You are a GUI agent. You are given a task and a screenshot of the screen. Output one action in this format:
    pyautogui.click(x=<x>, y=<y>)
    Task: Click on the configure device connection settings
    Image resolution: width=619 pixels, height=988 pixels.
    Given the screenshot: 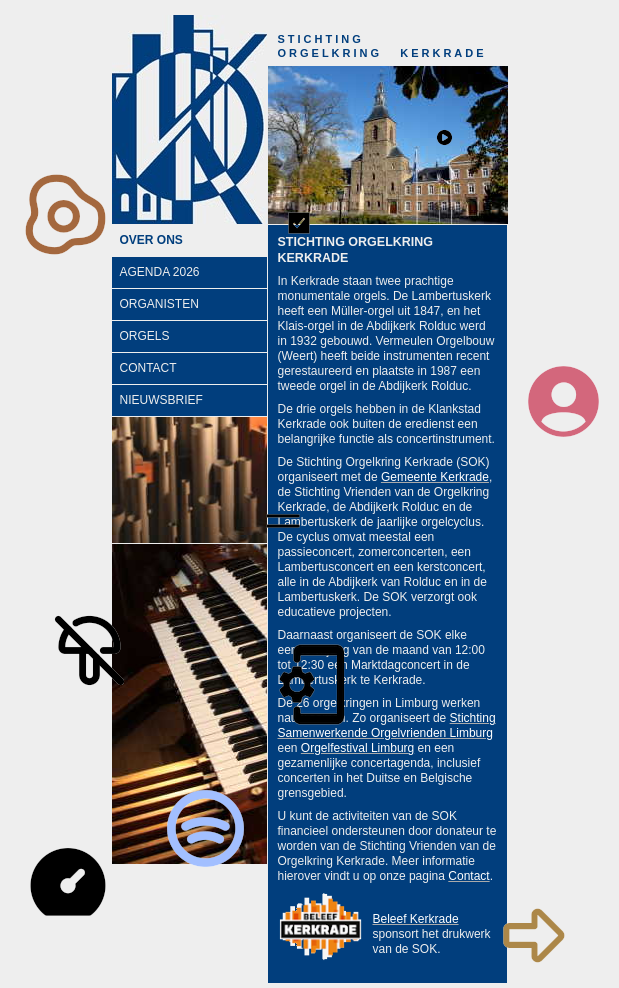 What is the action you would take?
    pyautogui.click(x=311, y=684)
    